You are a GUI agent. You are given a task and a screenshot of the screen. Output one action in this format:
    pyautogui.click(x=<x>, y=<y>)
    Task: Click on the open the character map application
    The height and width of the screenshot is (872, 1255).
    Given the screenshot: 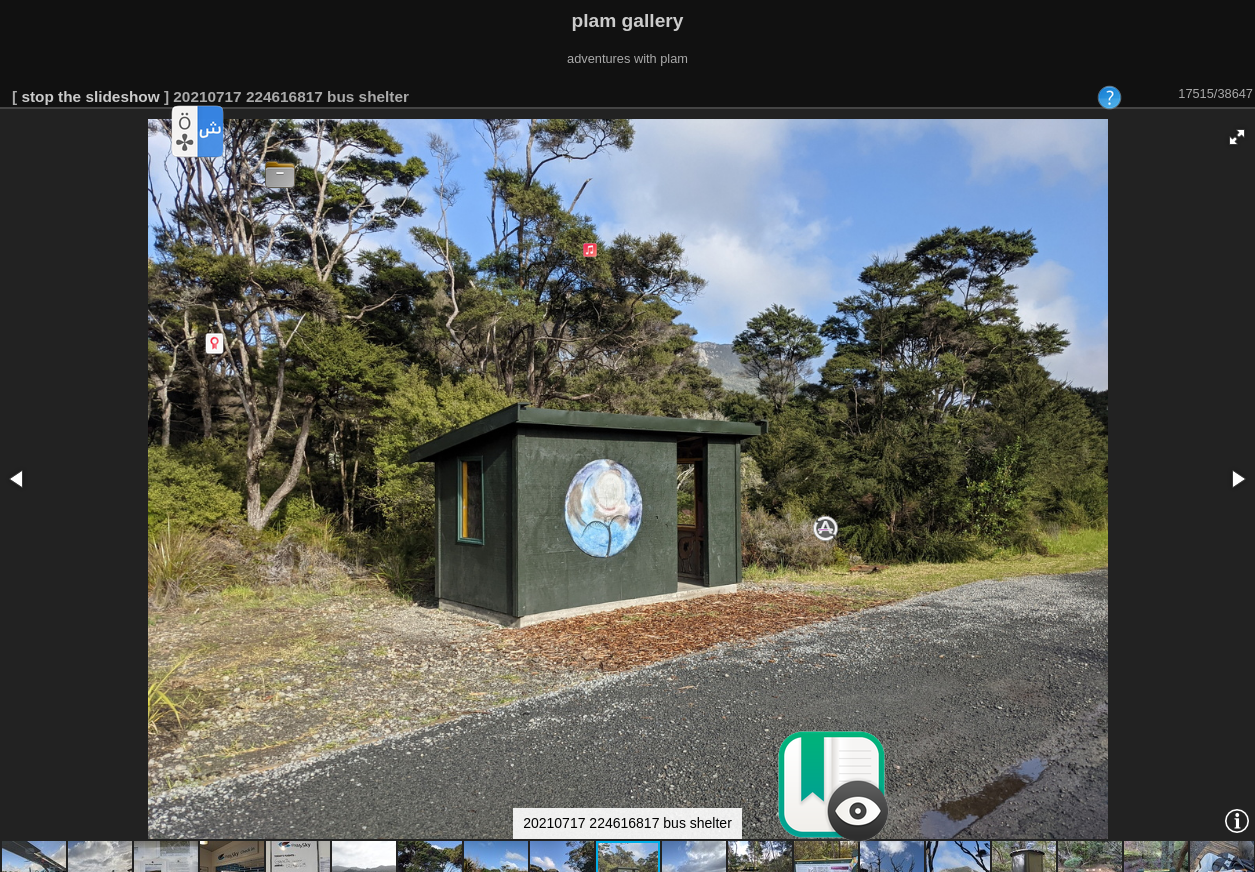 What is the action you would take?
    pyautogui.click(x=197, y=131)
    